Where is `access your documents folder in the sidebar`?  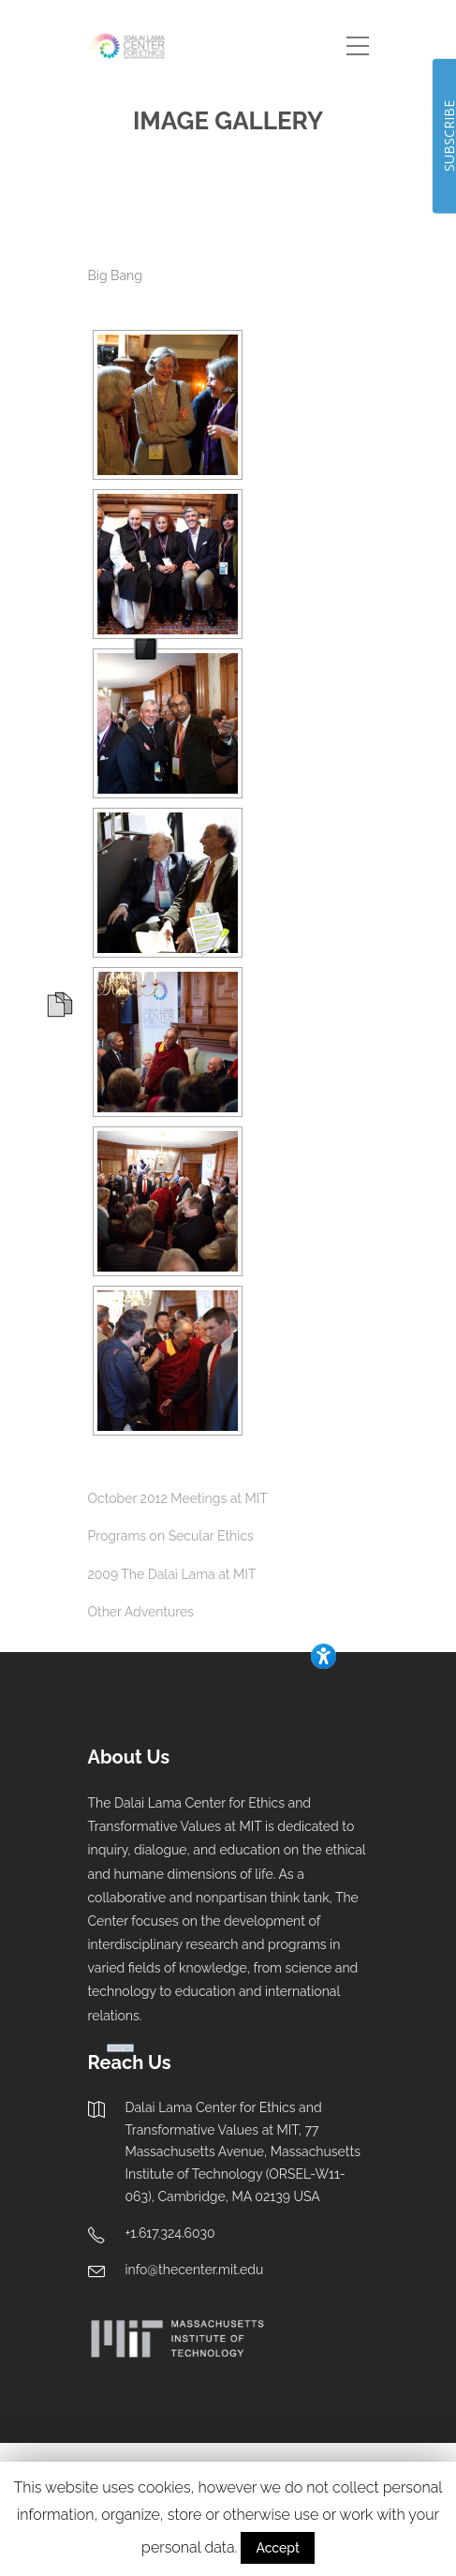 access your documents folder in the sidebar is located at coordinates (60, 1005).